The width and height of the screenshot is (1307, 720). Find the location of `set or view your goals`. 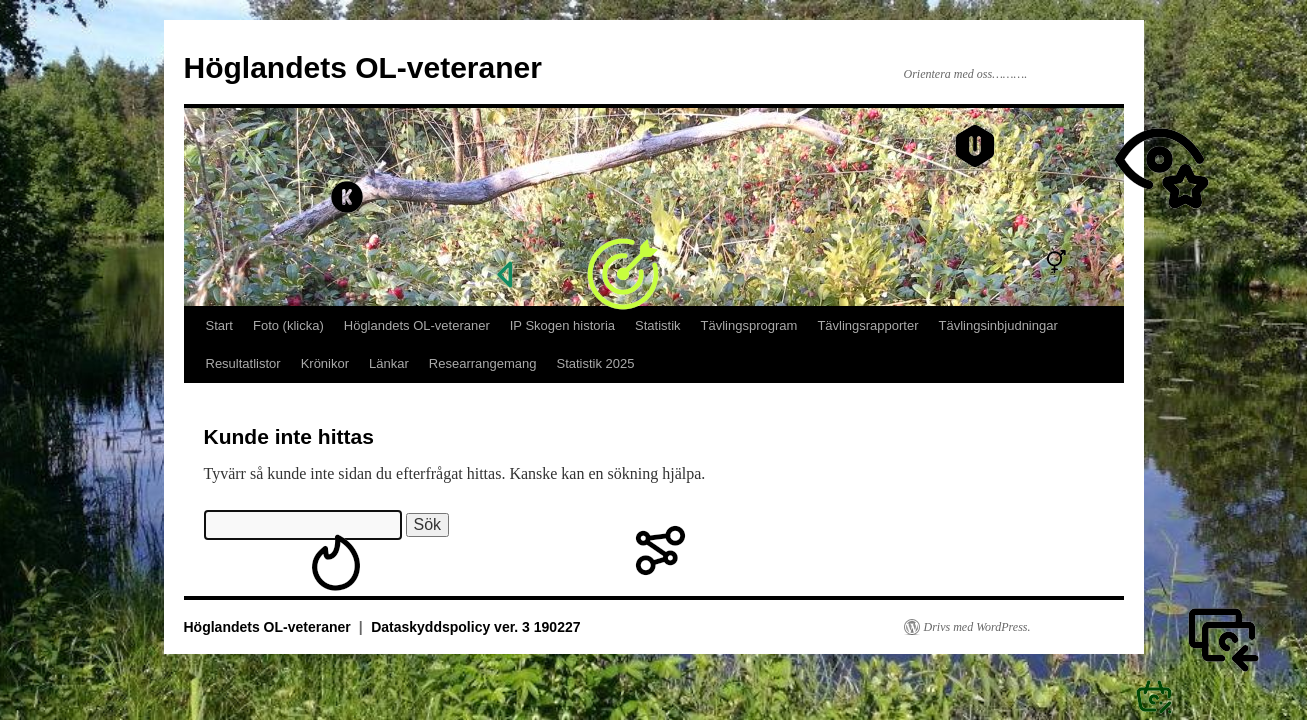

set or view your goals is located at coordinates (623, 274).